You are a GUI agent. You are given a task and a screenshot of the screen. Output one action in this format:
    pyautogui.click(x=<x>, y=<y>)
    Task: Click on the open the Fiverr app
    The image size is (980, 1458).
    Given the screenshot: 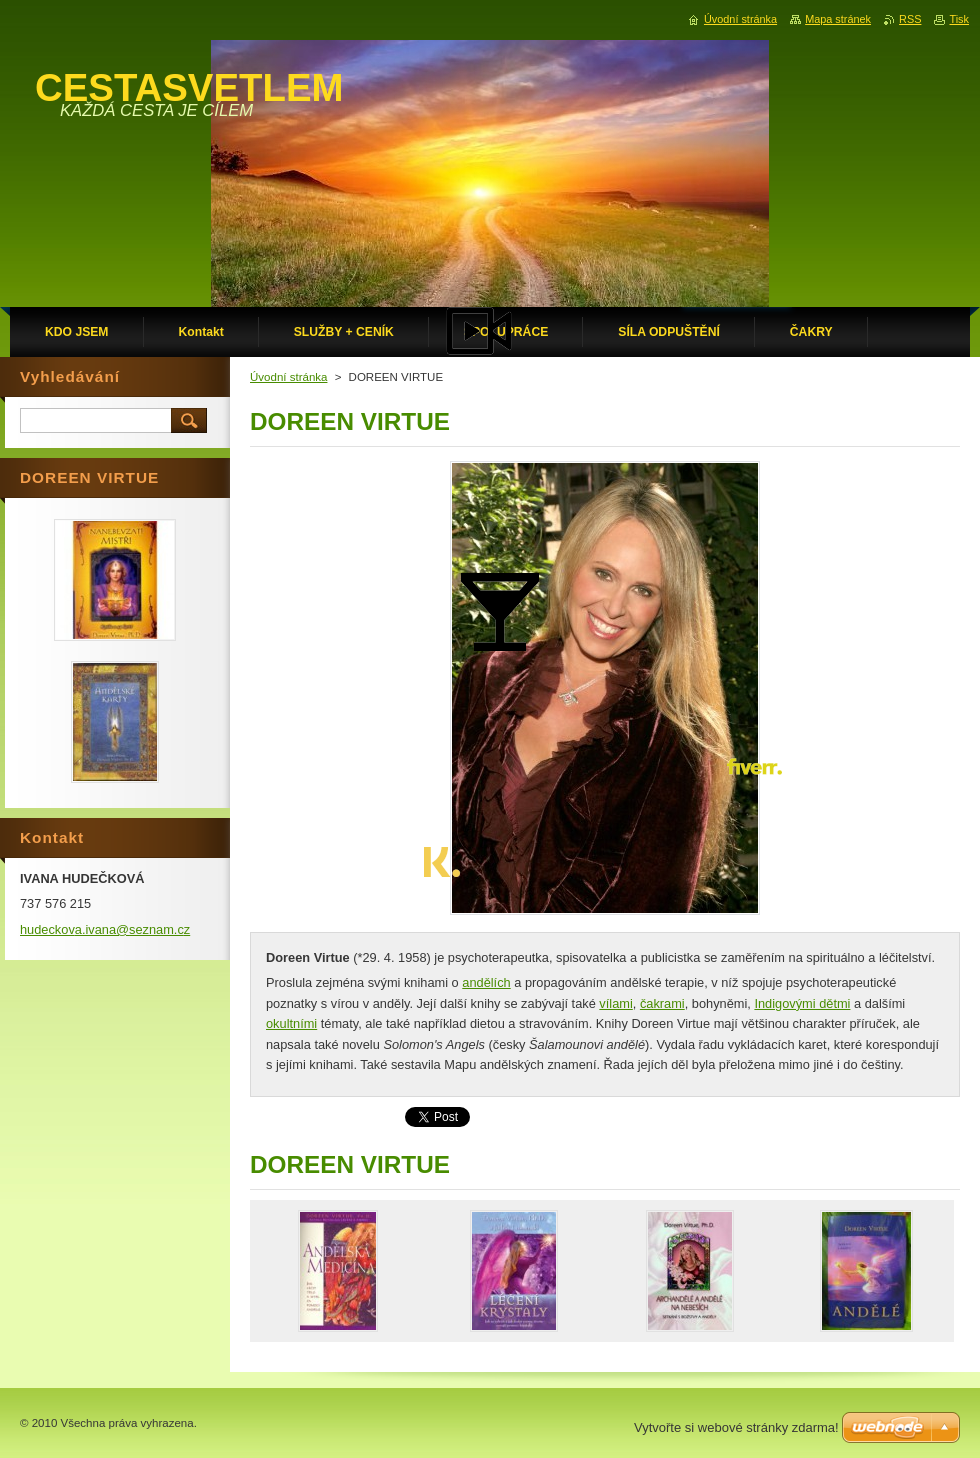 What is the action you would take?
    pyautogui.click(x=754, y=766)
    